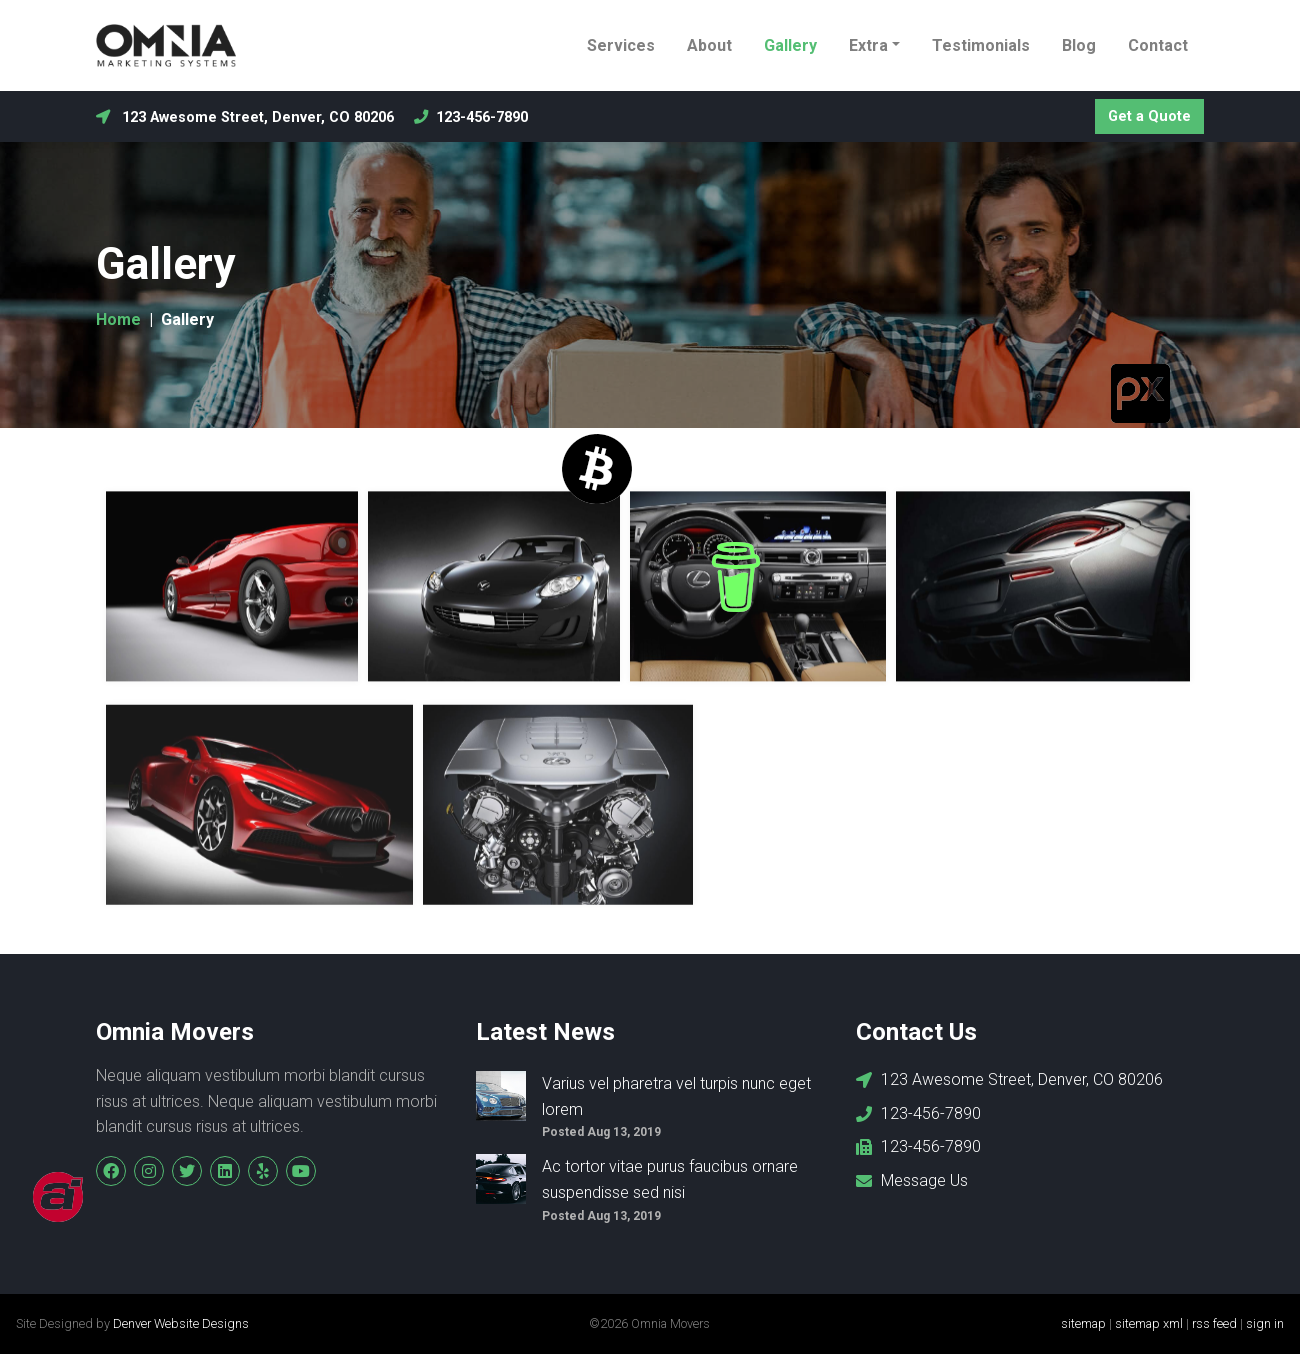 This screenshot has width=1300, height=1354. Describe the element at coordinates (736, 577) in the screenshot. I see `support the creator via Buy Me a Coffee` at that location.